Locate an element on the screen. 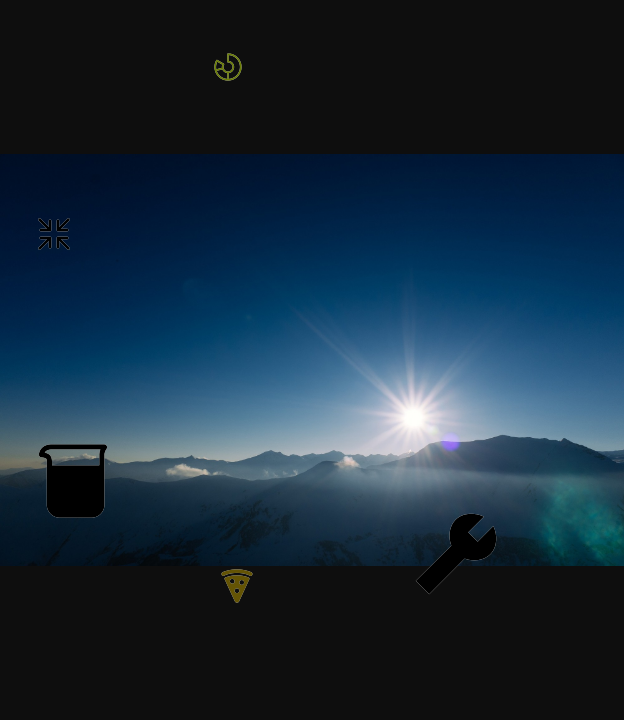 The width and height of the screenshot is (624, 720). exit fullscreen mode is located at coordinates (54, 234).